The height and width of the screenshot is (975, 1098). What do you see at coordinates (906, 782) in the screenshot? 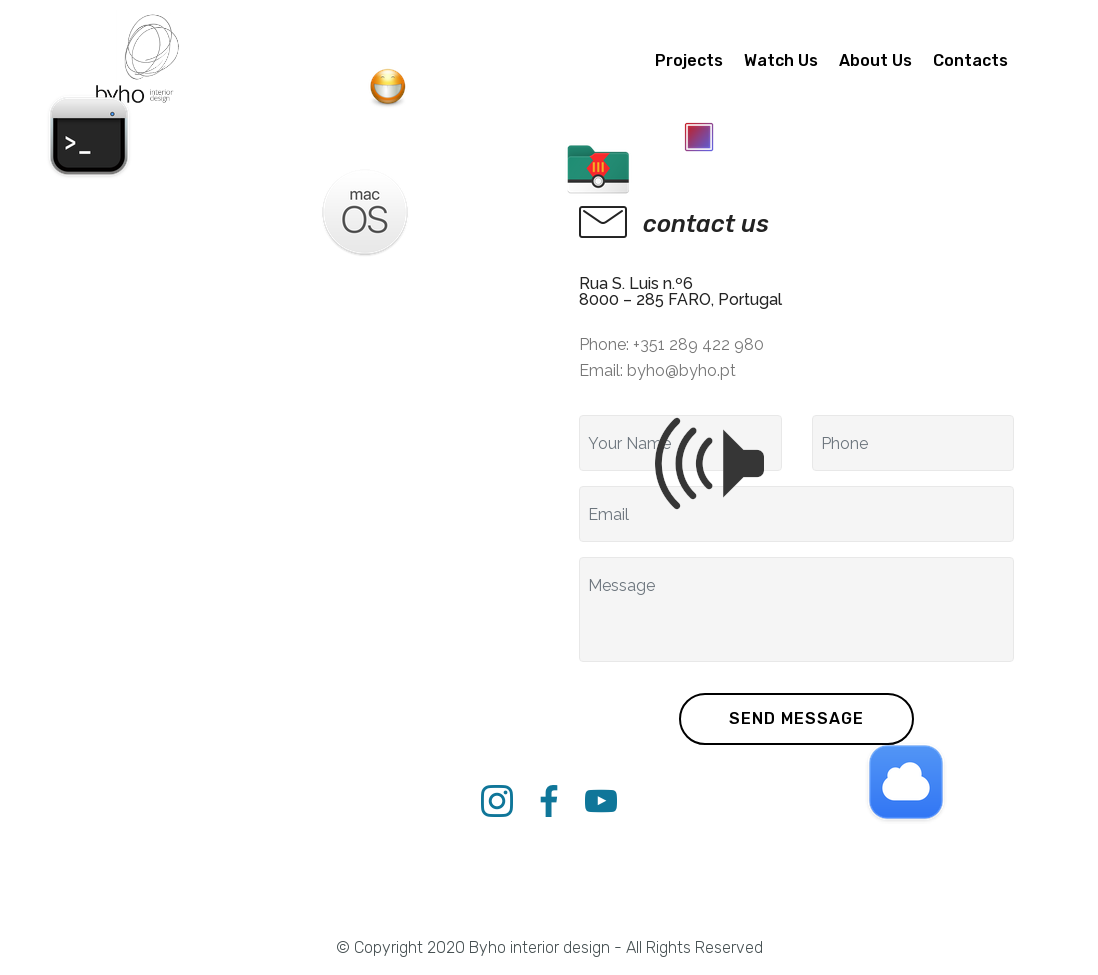
I see `access cloud storage or services` at bounding box center [906, 782].